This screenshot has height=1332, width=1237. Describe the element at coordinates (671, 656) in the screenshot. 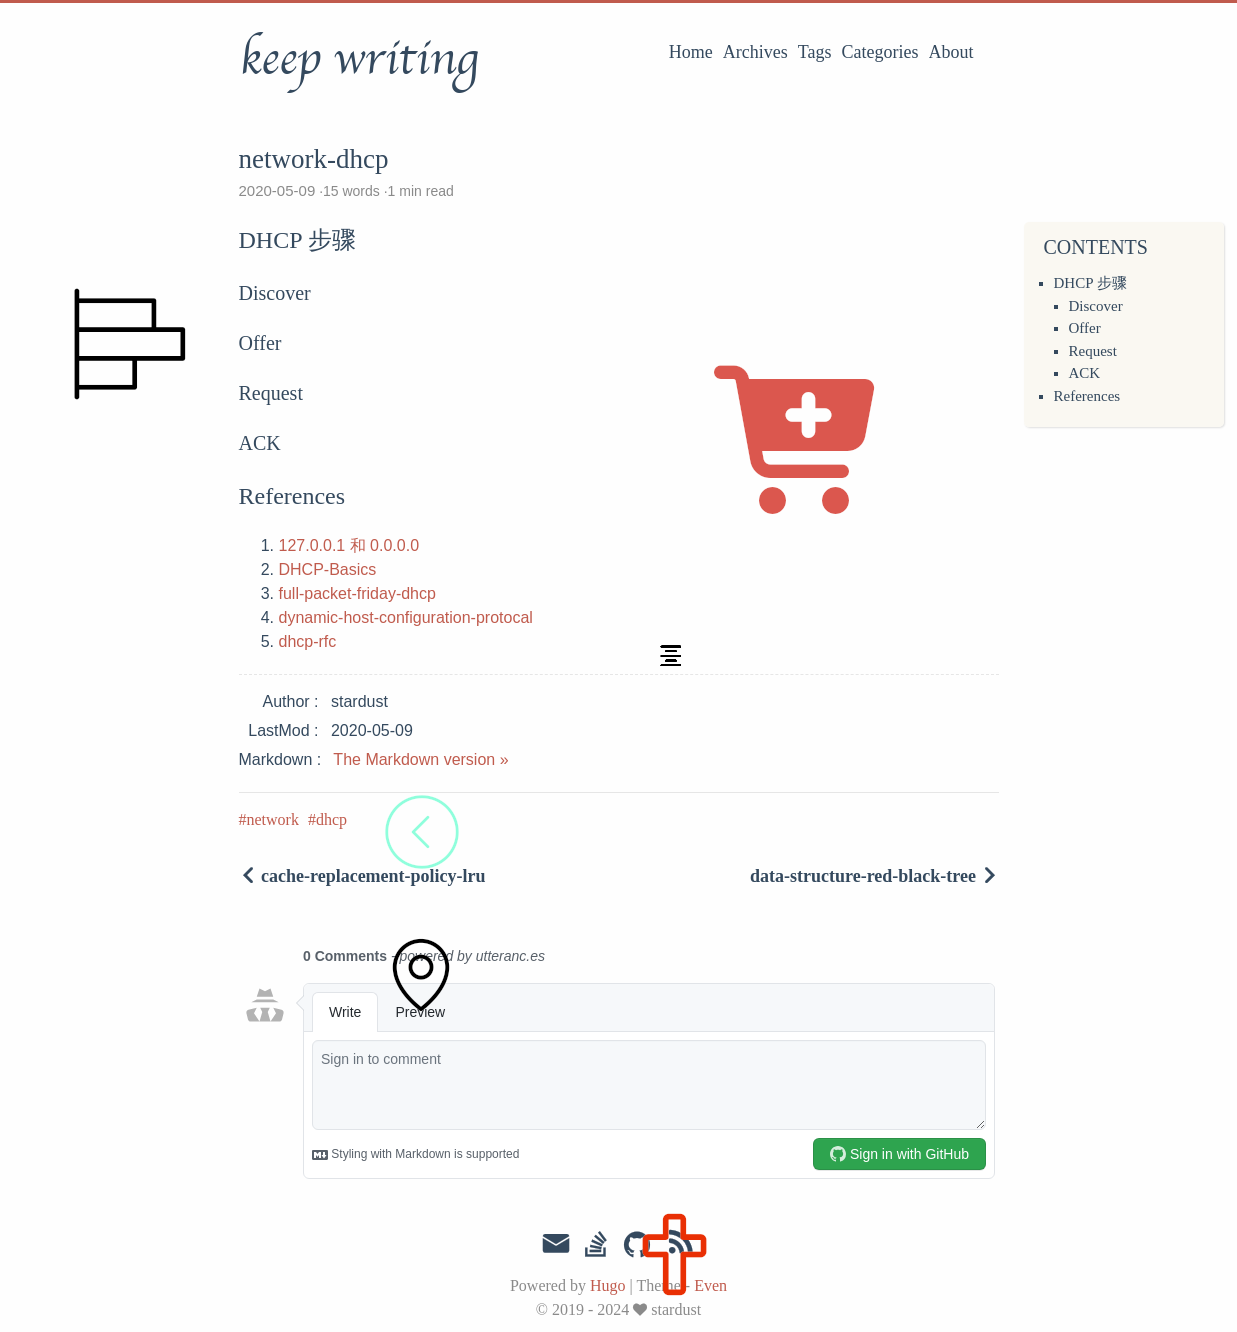

I see `center align text` at that location.